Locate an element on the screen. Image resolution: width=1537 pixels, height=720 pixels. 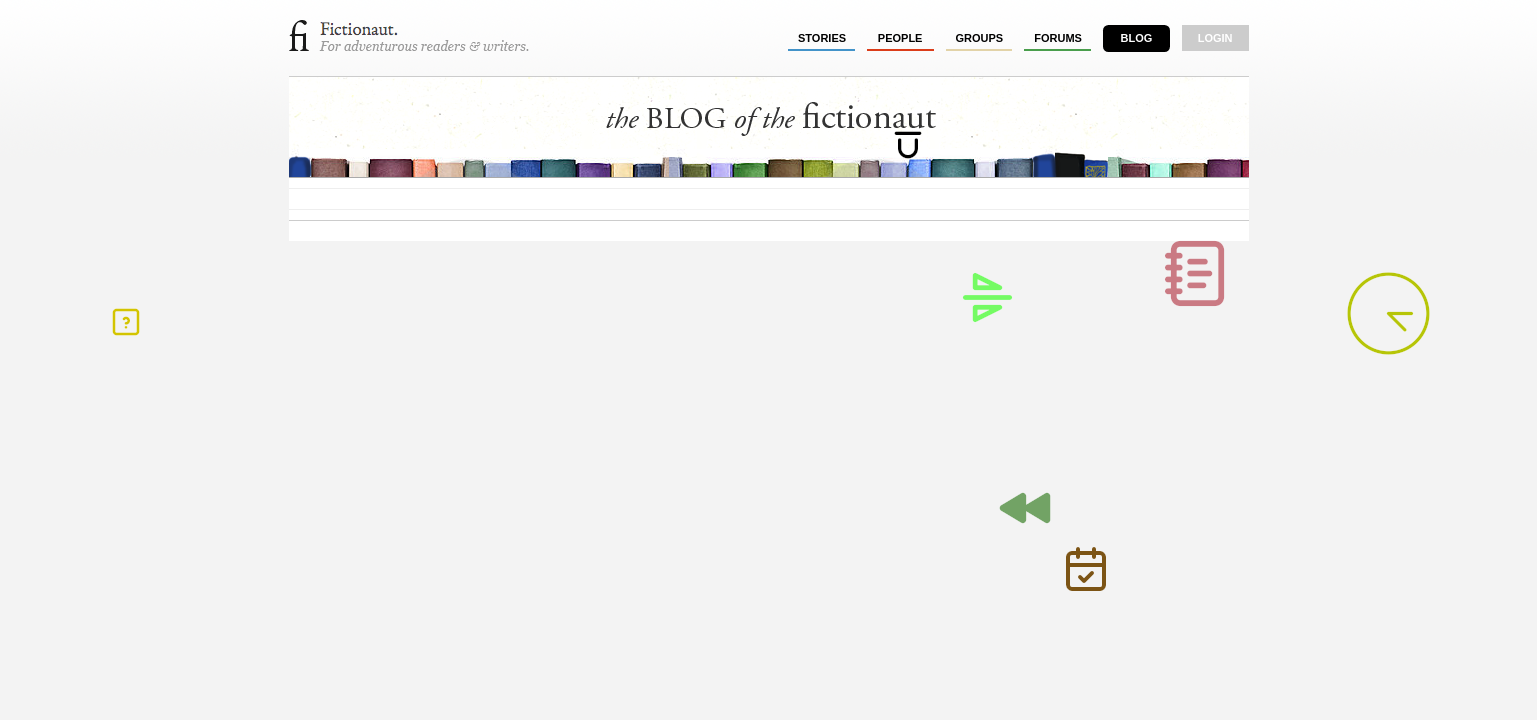
skip to previous track is located at coordinates (1025, 508).